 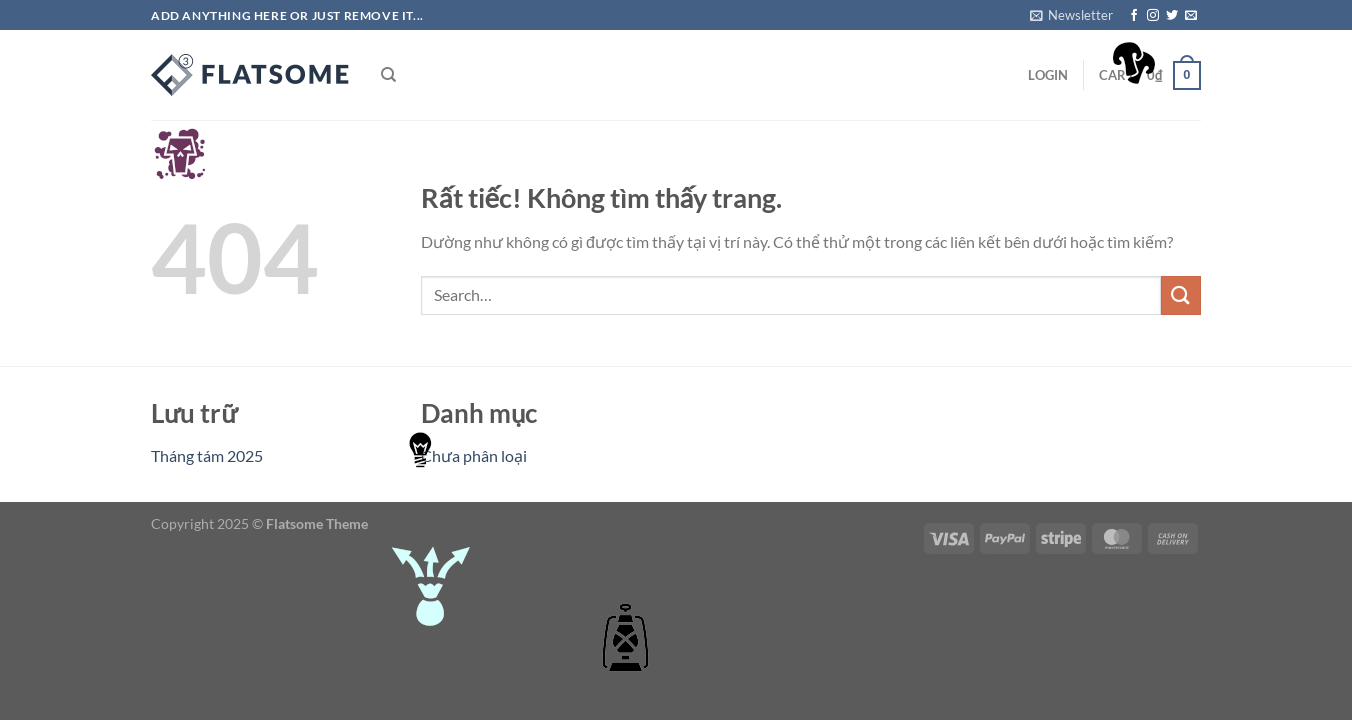 I want to click on select mushroom ingredient, so click(x=1134, y=63).